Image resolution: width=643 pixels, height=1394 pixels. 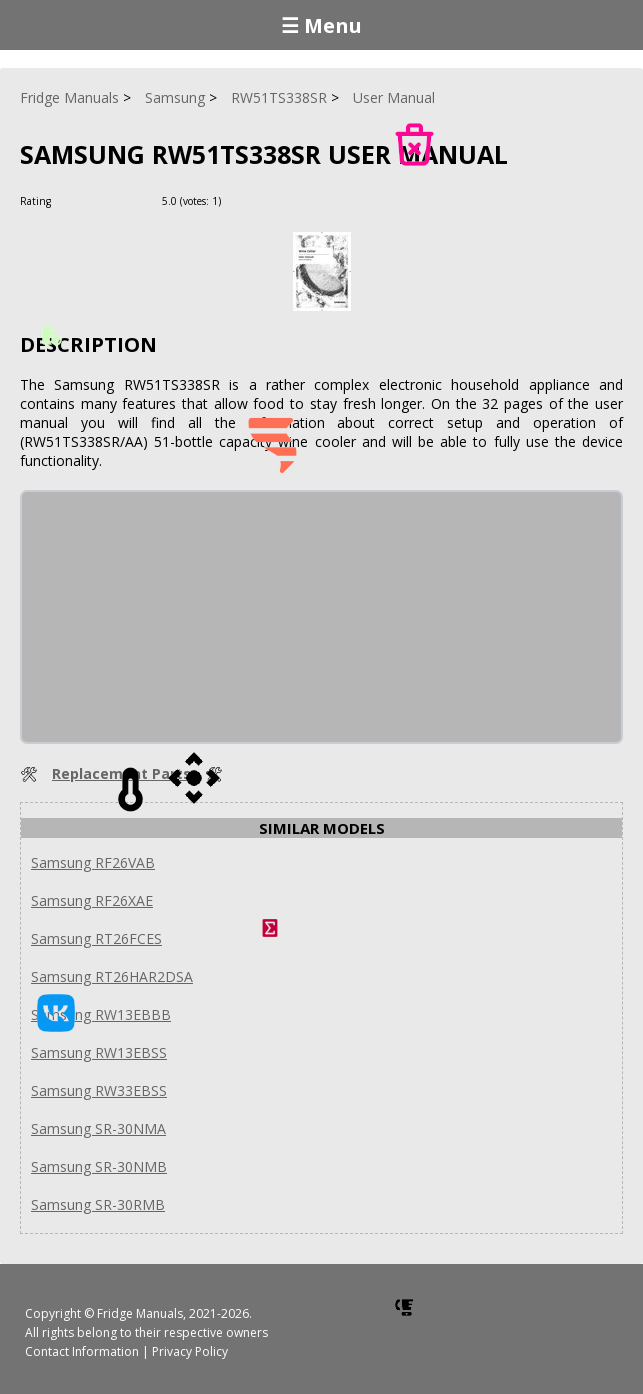 What do you see at coordinates (194, 778) in the screenshot?
I see `pan or move camera view in all directions` at bounding box center [194, 778].